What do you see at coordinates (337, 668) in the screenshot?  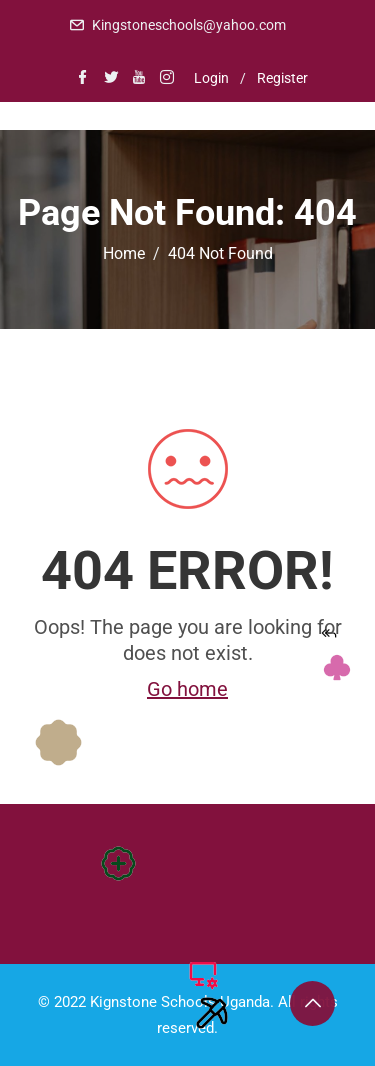 I see `club suit symbol for card games` at bounding box center [337, 668].